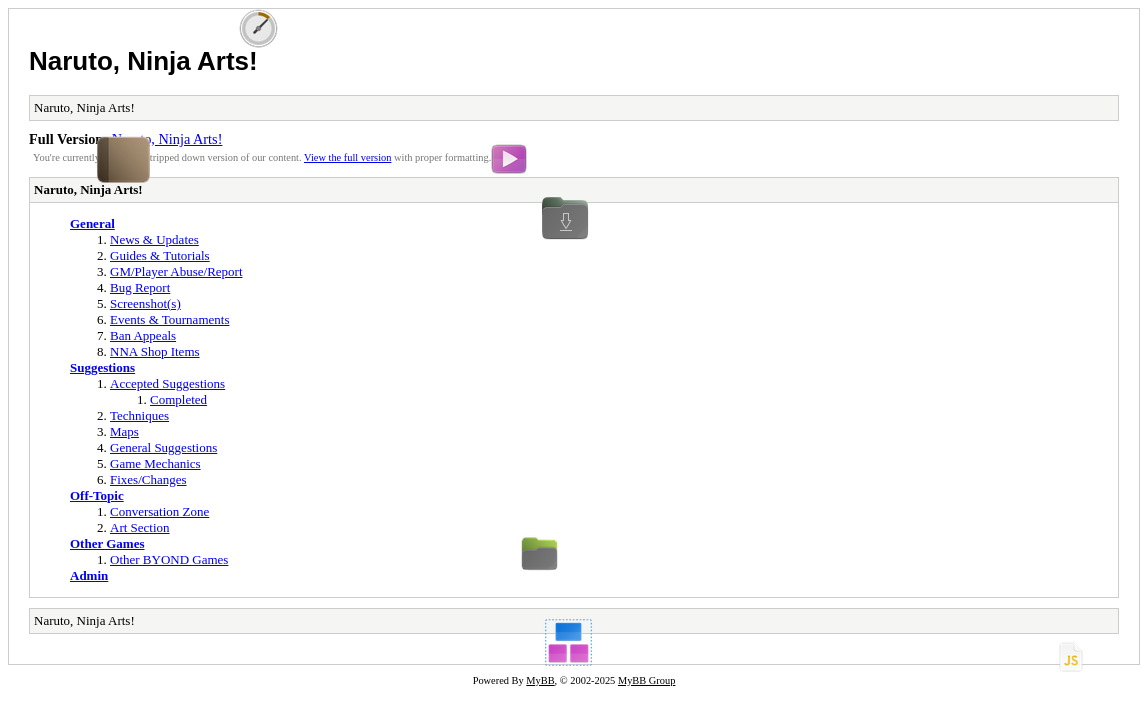  I want to click on select all items in the current view, so click(568, 642).